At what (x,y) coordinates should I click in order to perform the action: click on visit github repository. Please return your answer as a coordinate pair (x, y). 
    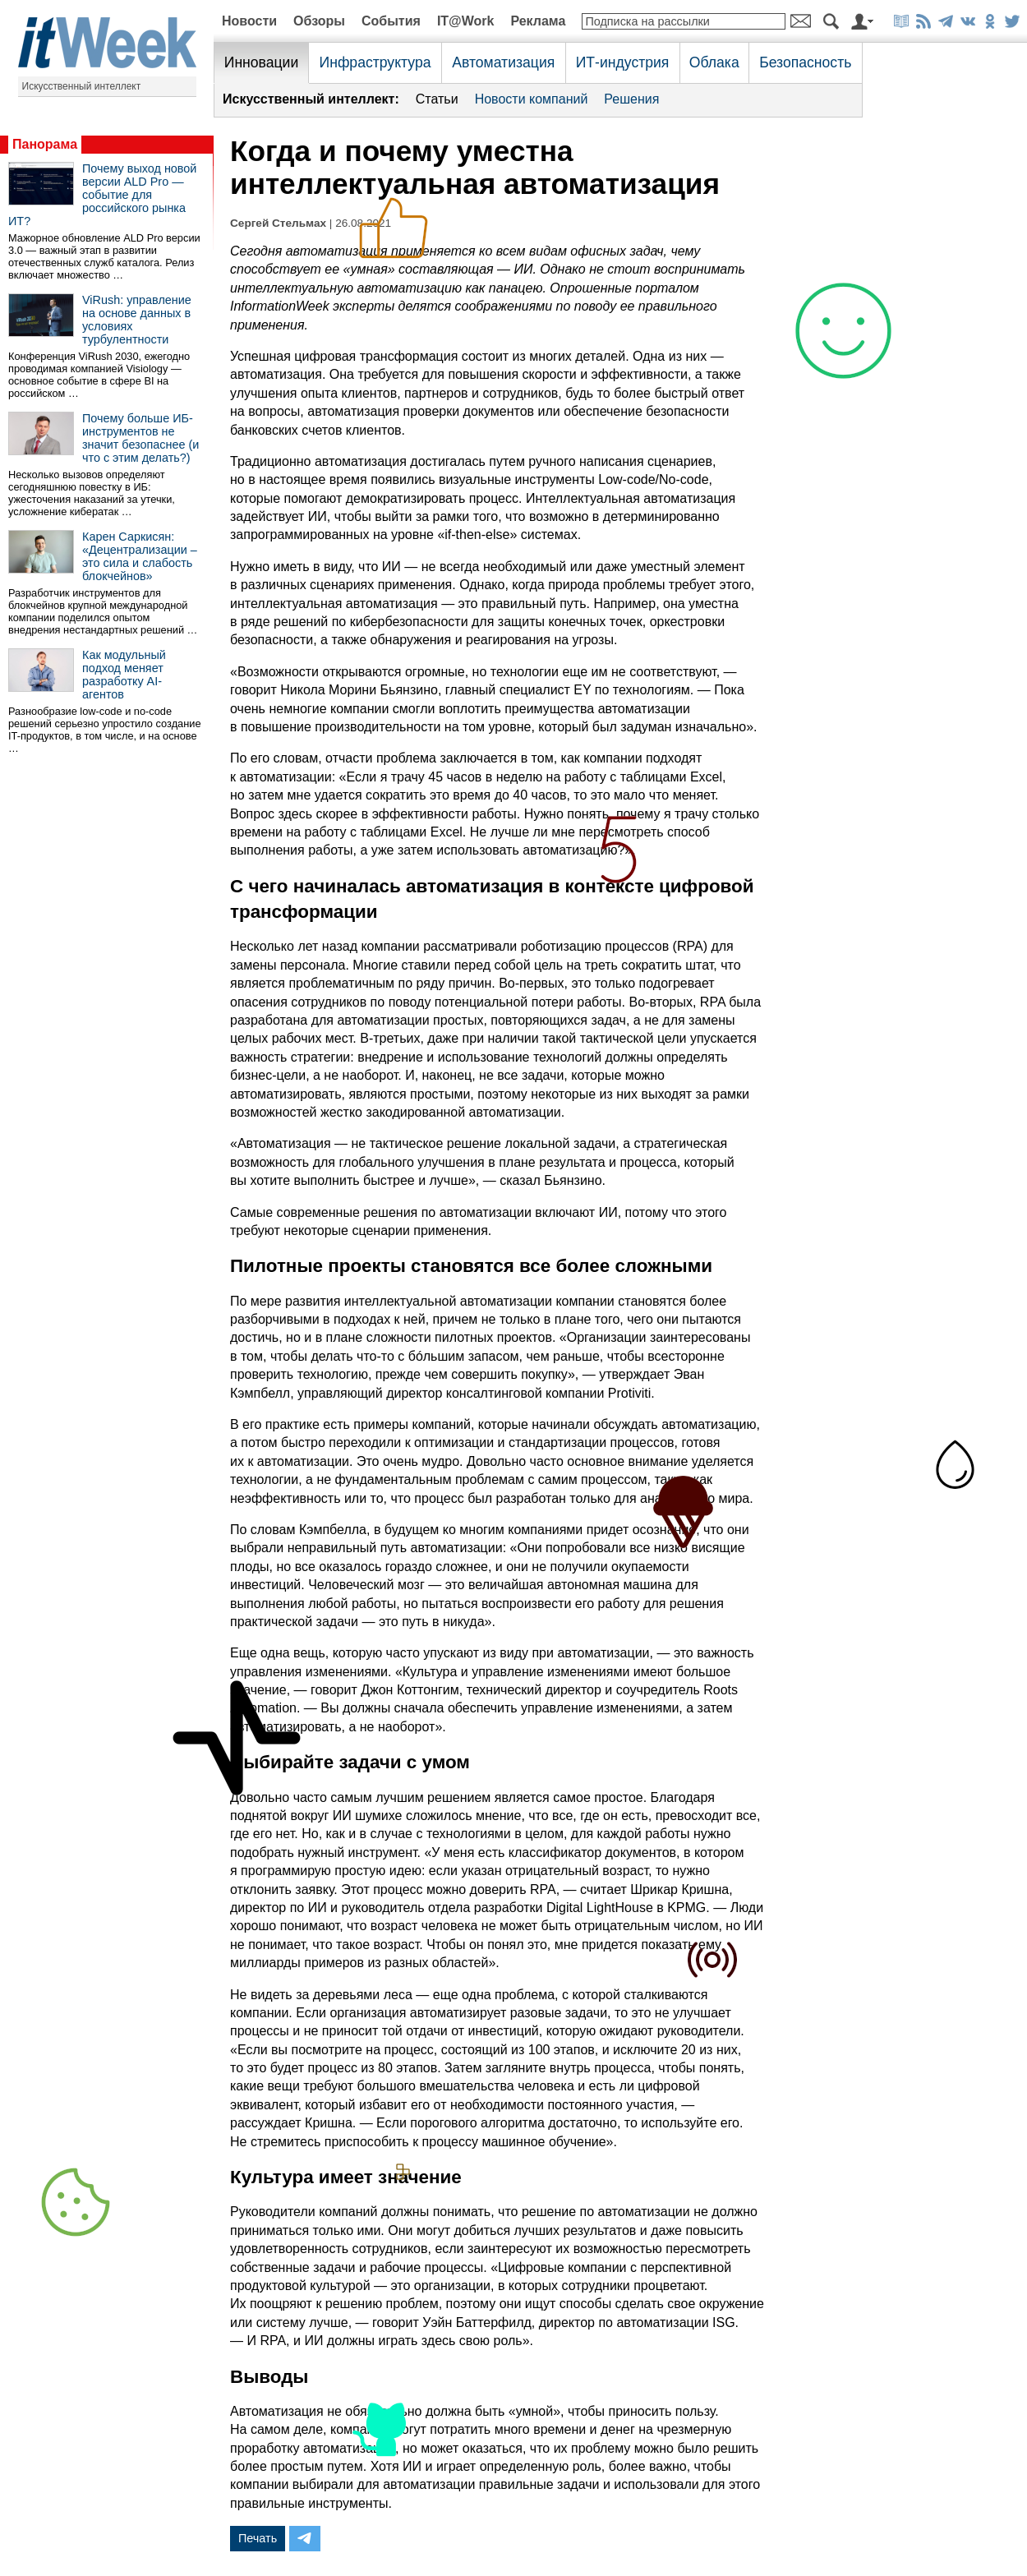
    Looking at the image, I should click on (384, 2428).